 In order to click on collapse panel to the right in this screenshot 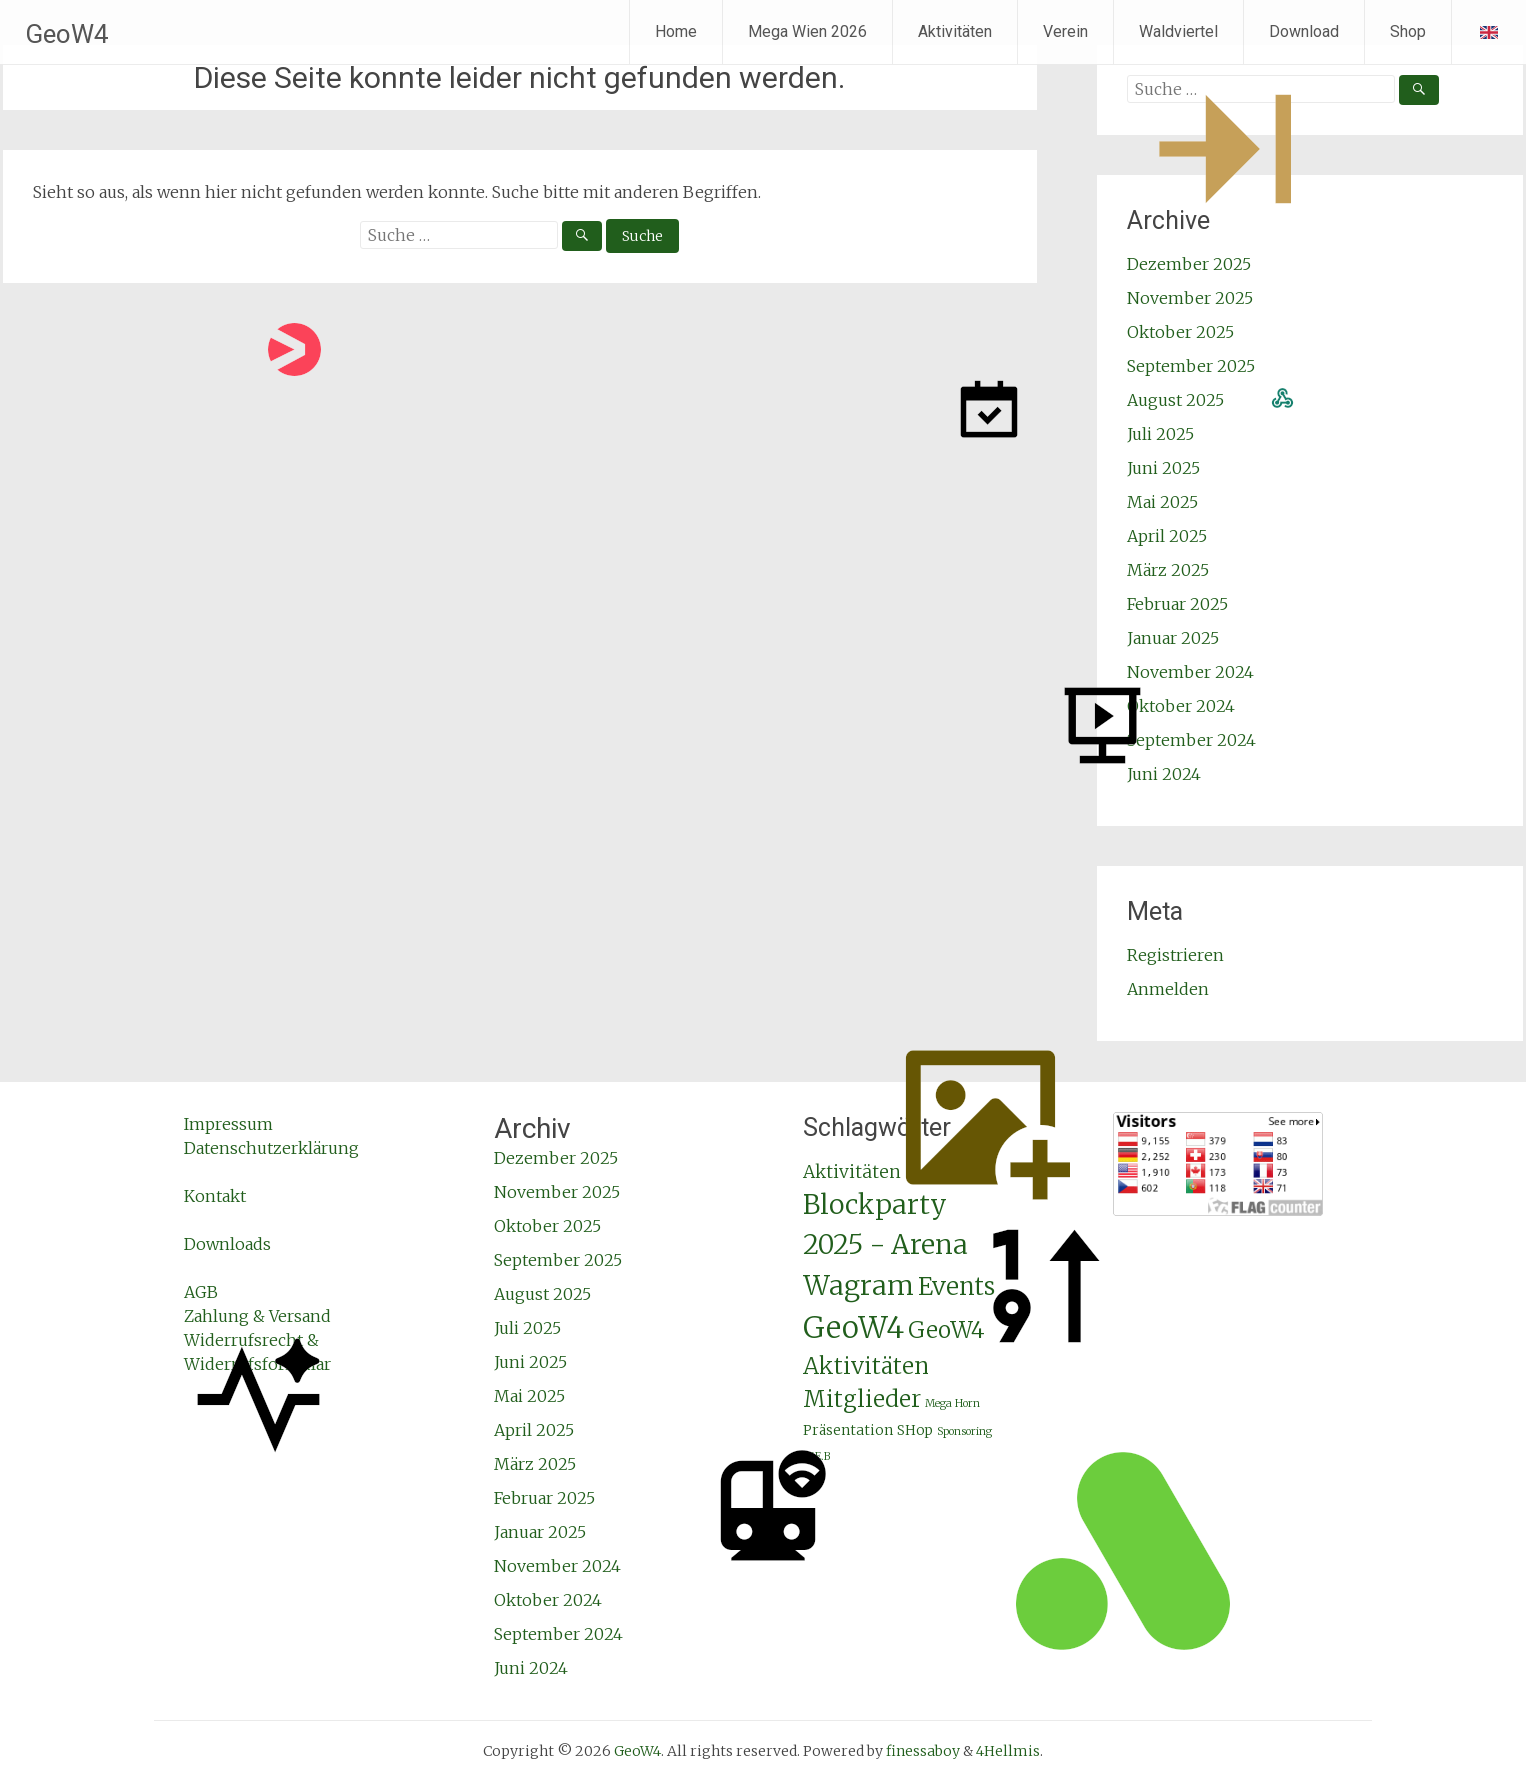, I will do `click(1229, 149)`.